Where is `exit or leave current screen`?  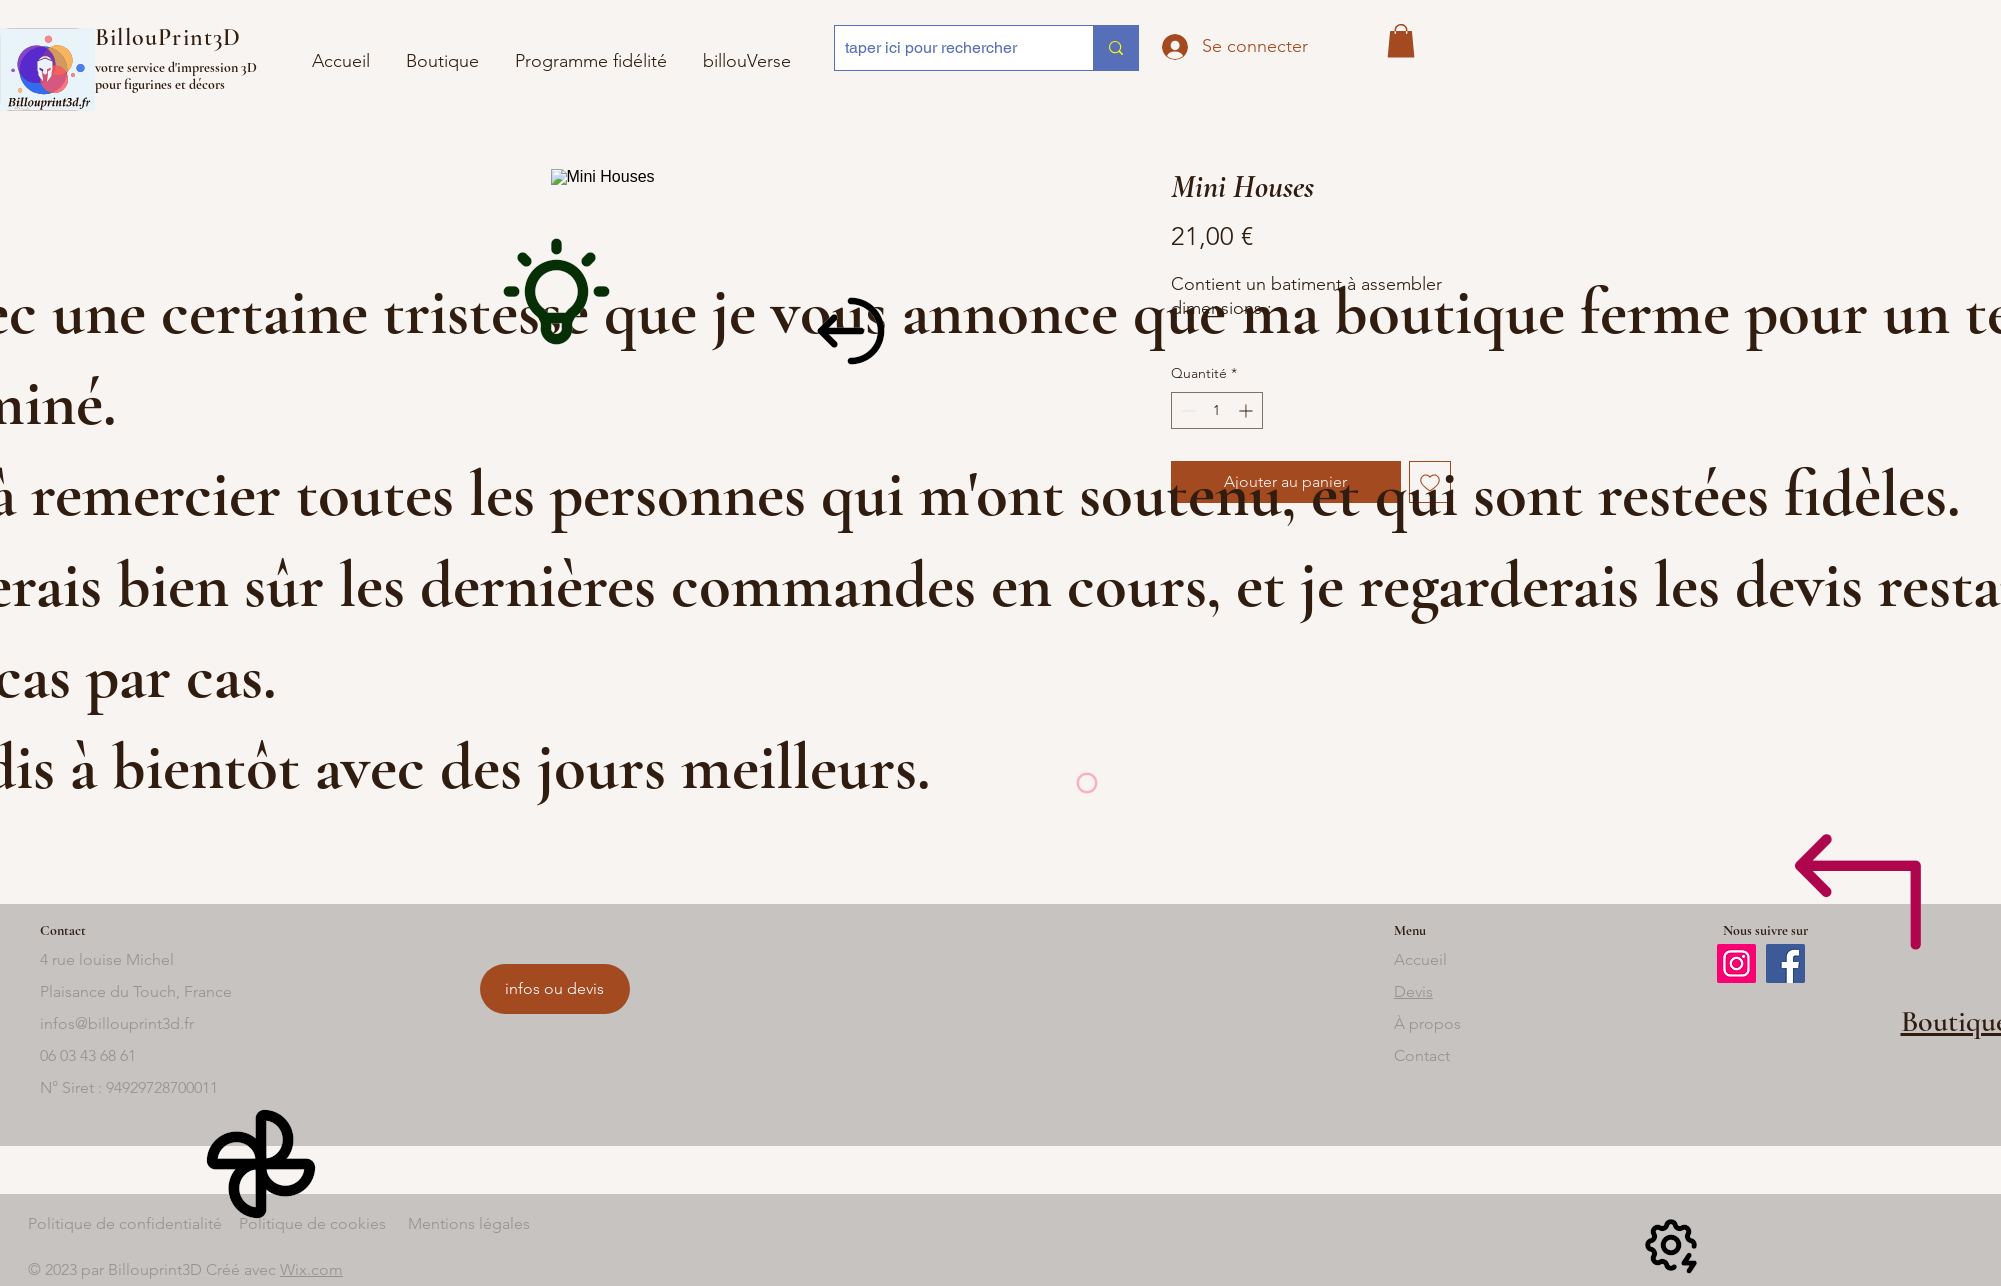
exit or leave current screen is located at coordinates (851, 331).